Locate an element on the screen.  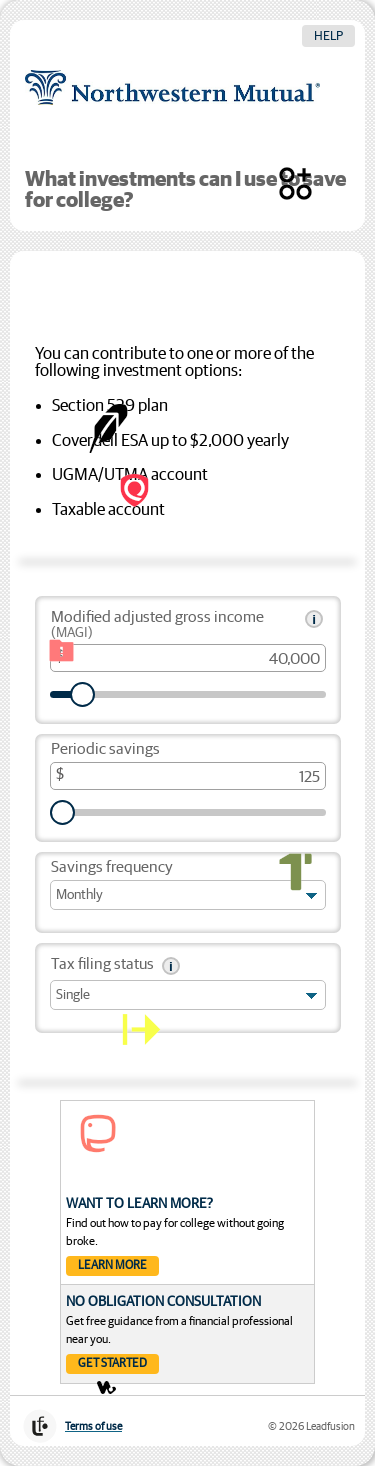
folder contains items that need attention is located at coordinates (61, 650).